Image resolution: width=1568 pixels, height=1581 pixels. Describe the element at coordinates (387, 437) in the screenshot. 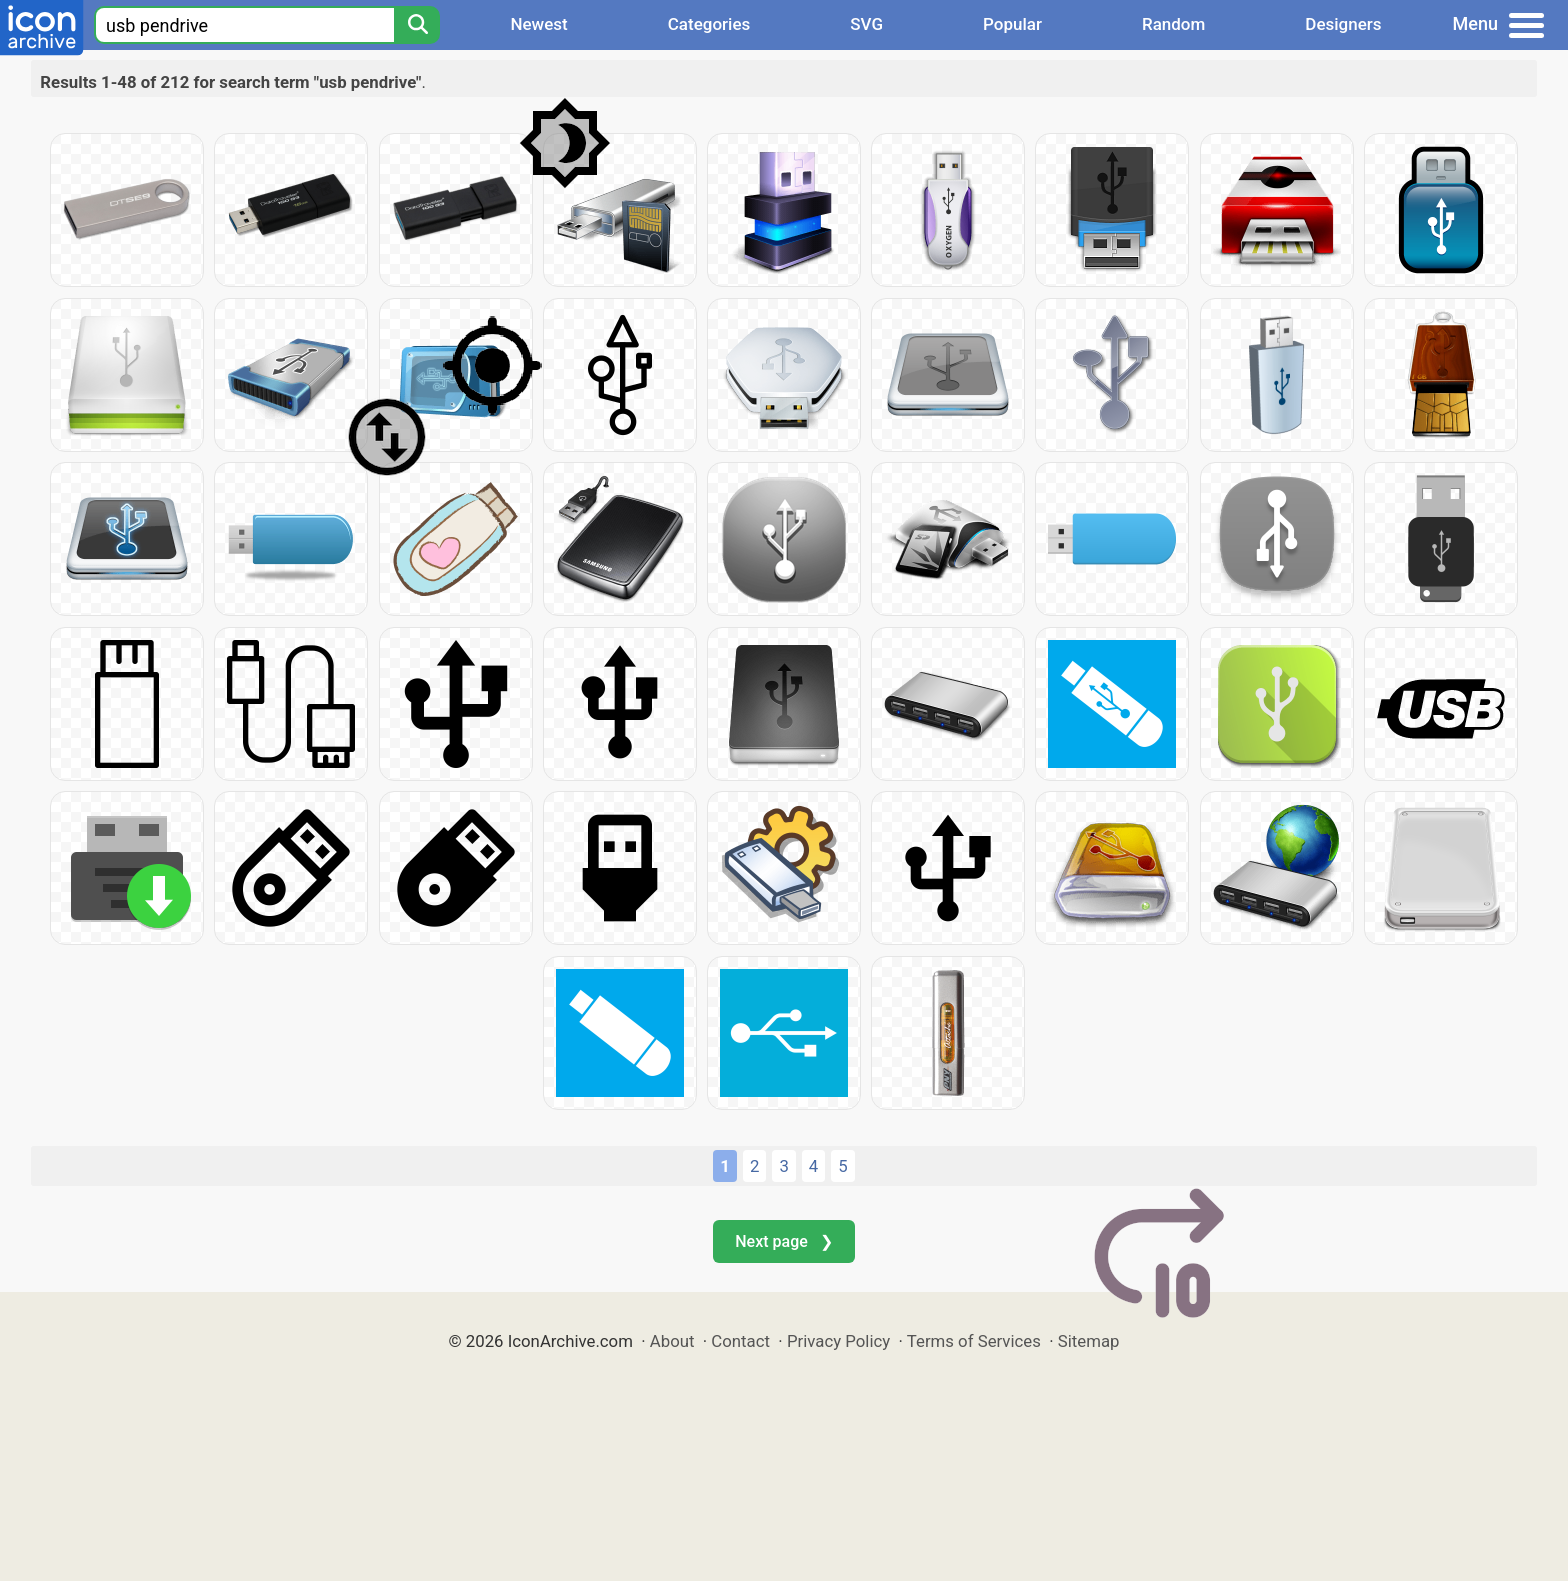

I see `swap or reorder items vertically` at that location.